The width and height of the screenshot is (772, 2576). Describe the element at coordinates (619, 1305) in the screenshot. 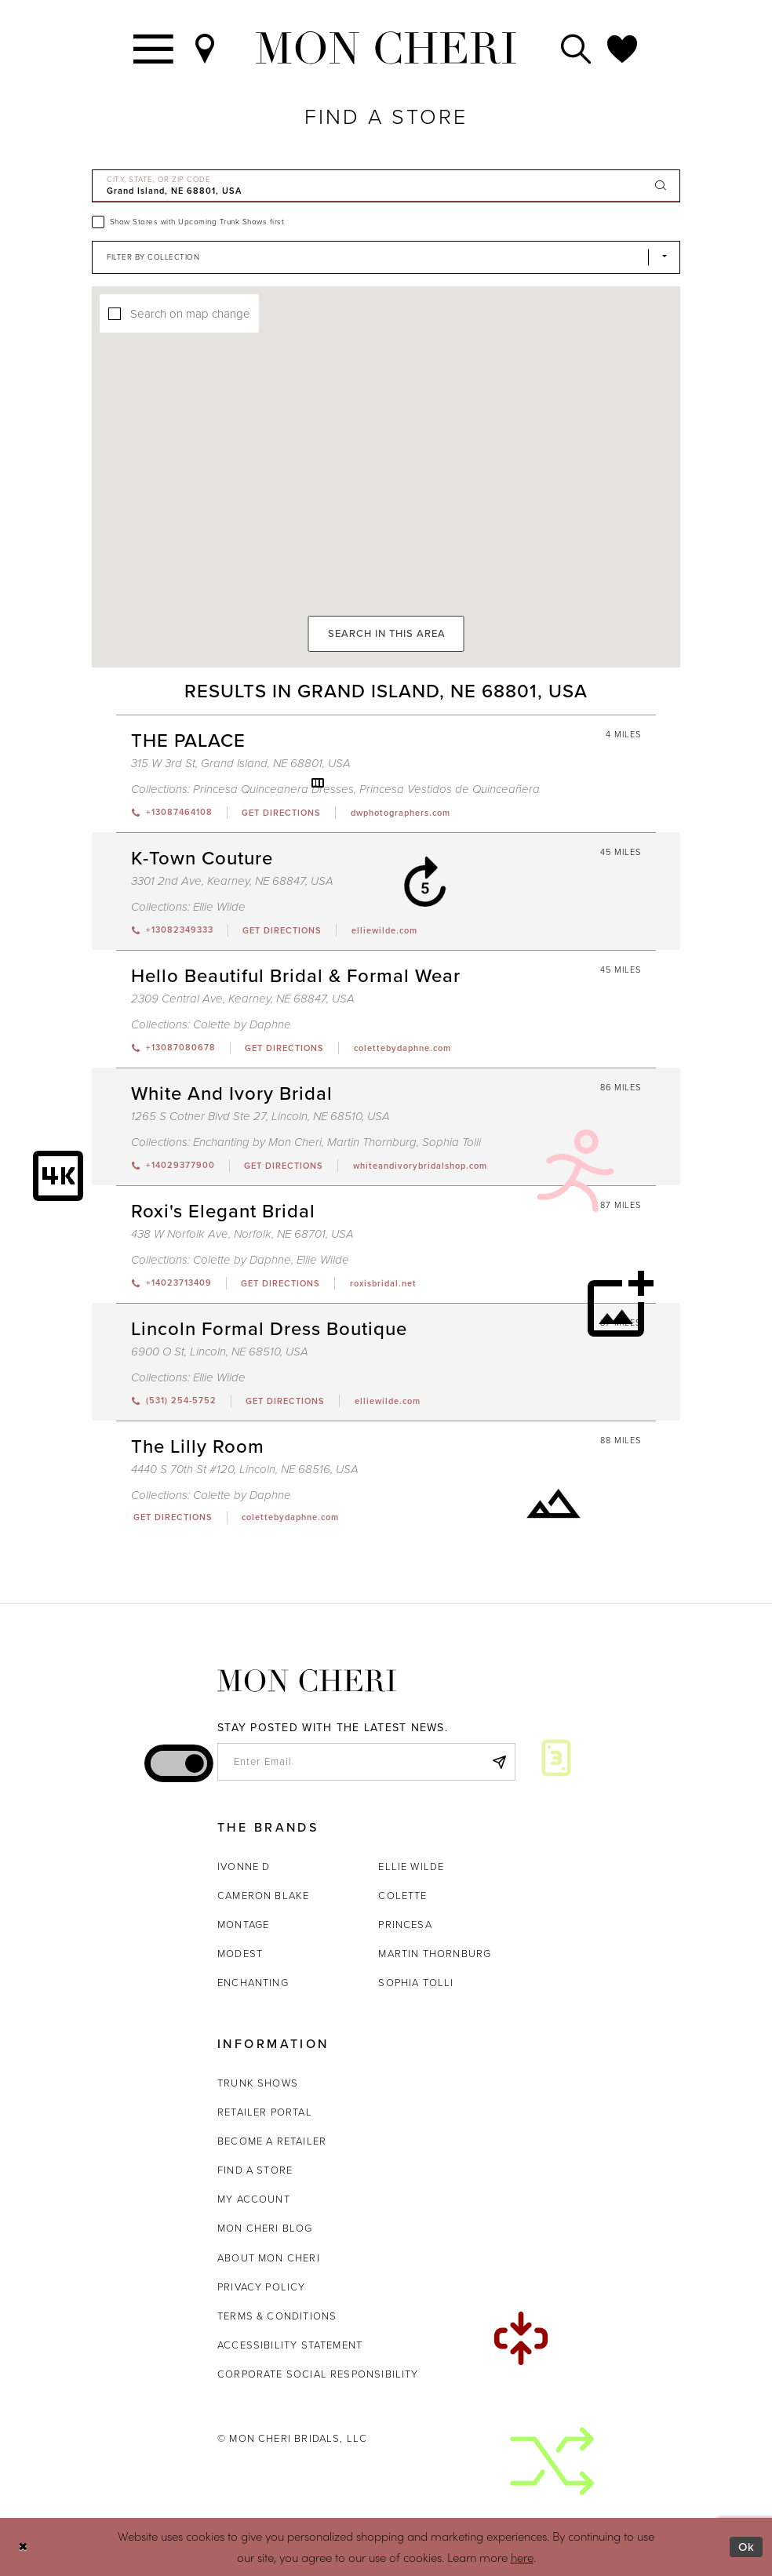

I see `add a new photo to the gallery` at that location.